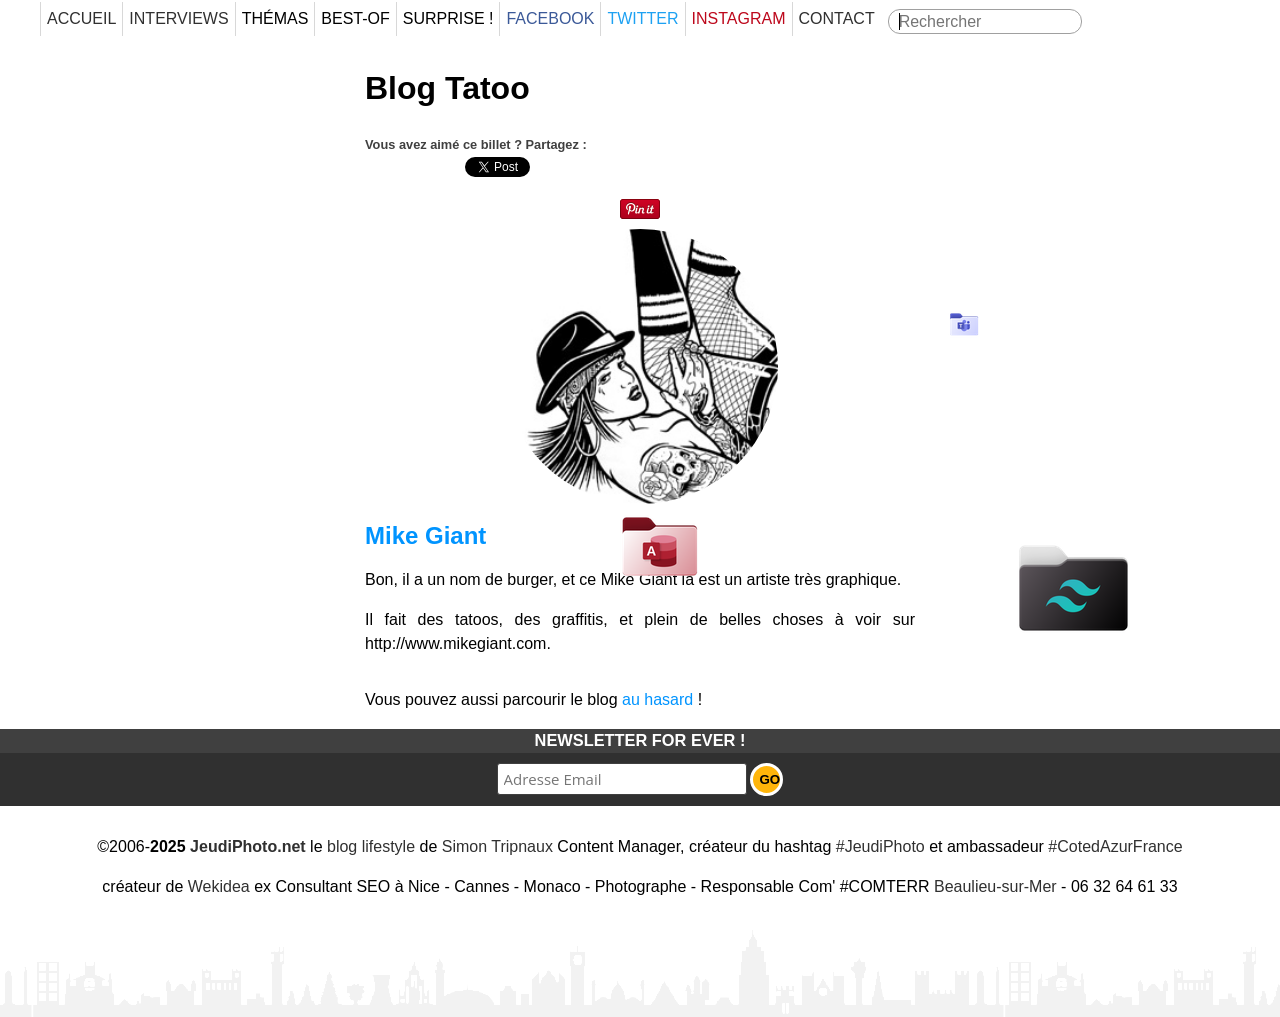 The width and height of the screenshot is (1280, 1017). I want to click on open folder containing Microsoft Access database files, so click(659, 548).